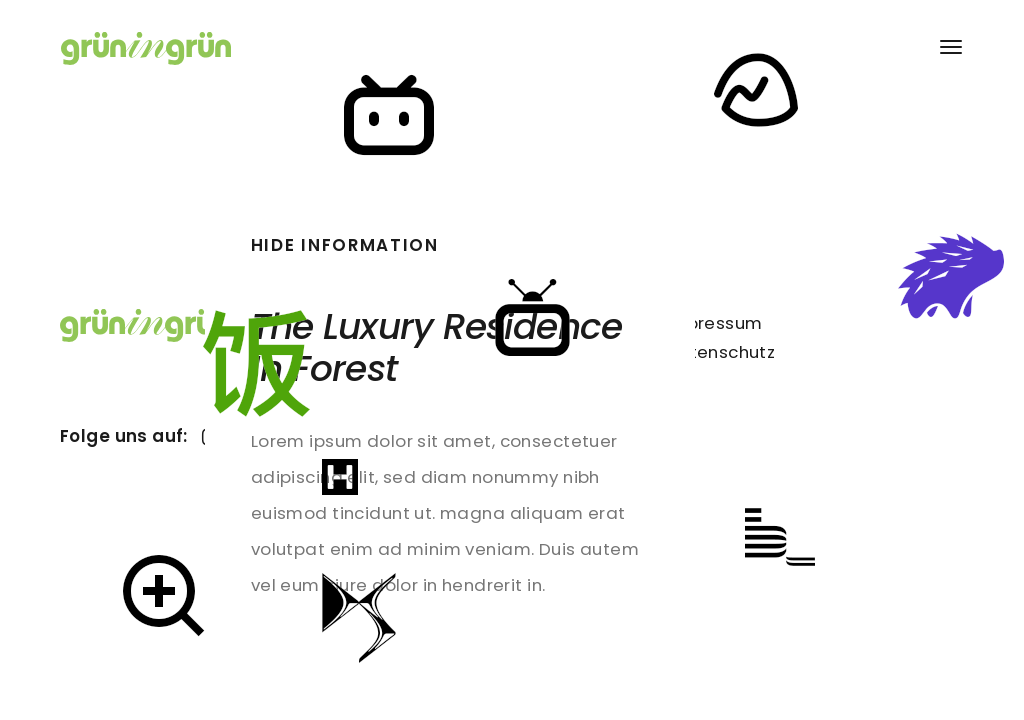 The height and width of the screenshot is (720, 1024). I want to click on open the MyShows app, so click(532, 317).